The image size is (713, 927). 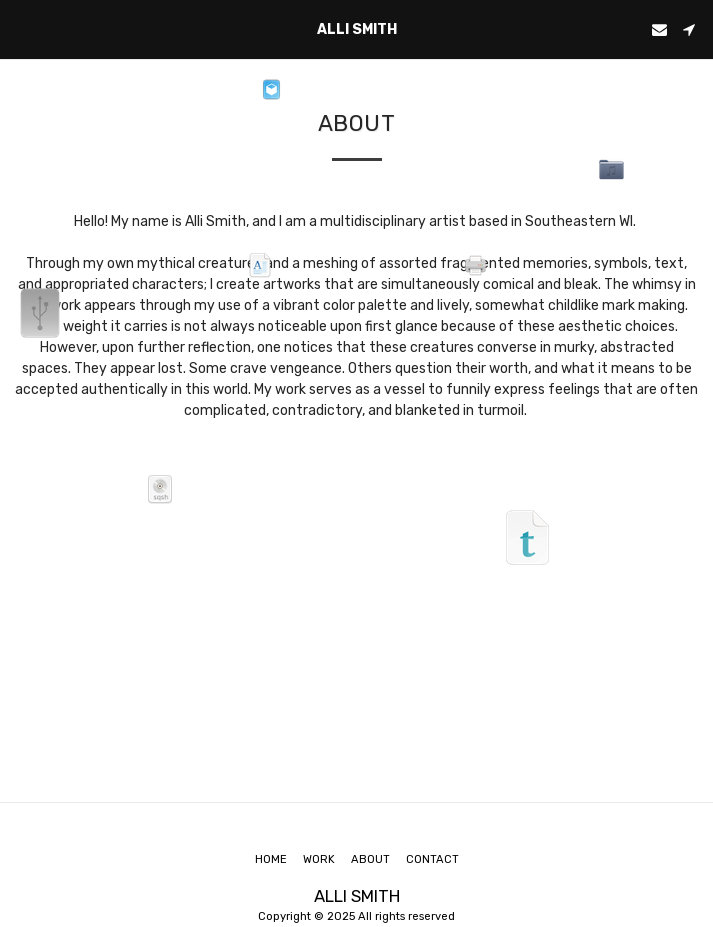 I want to click on access connected USB hard drive, so click(x=40, y=313).